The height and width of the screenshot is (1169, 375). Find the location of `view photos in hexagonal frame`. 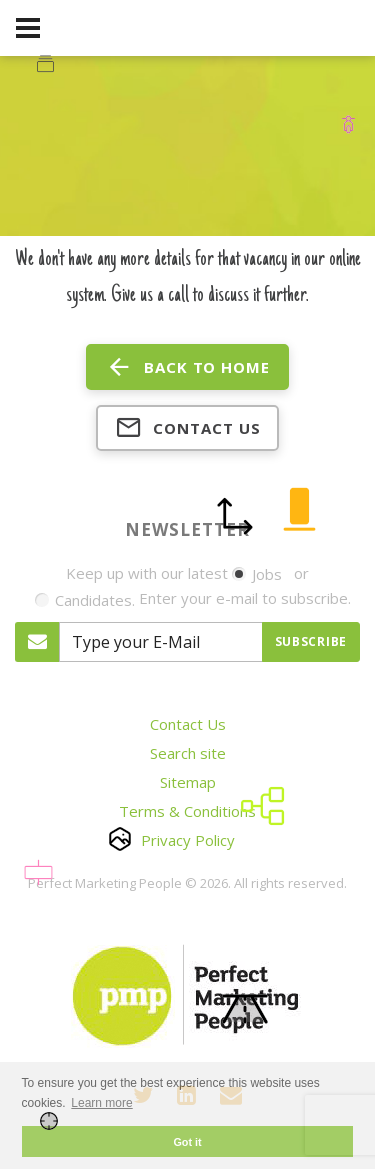

view photos in hexagonal frame is located at coordinates (120, 839).